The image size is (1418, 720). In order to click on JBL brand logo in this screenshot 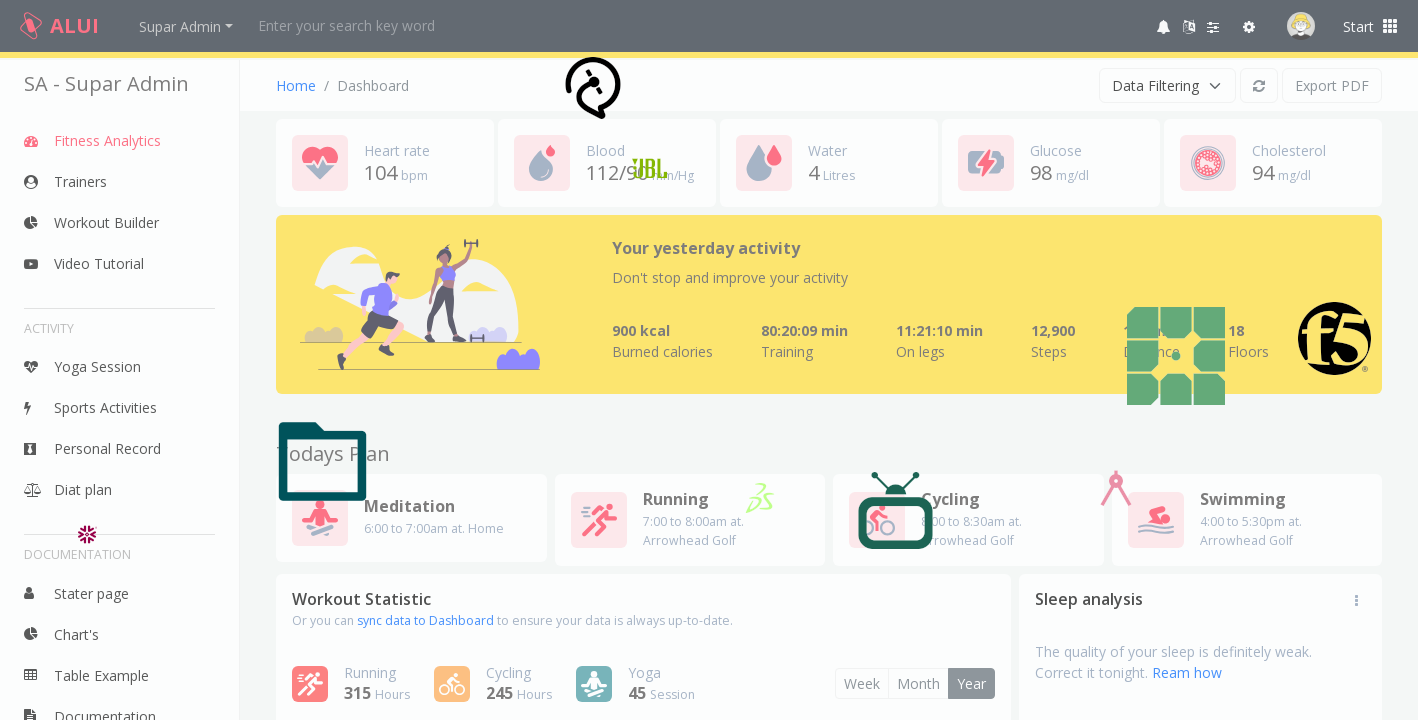, I will do `click(649, 168)`.